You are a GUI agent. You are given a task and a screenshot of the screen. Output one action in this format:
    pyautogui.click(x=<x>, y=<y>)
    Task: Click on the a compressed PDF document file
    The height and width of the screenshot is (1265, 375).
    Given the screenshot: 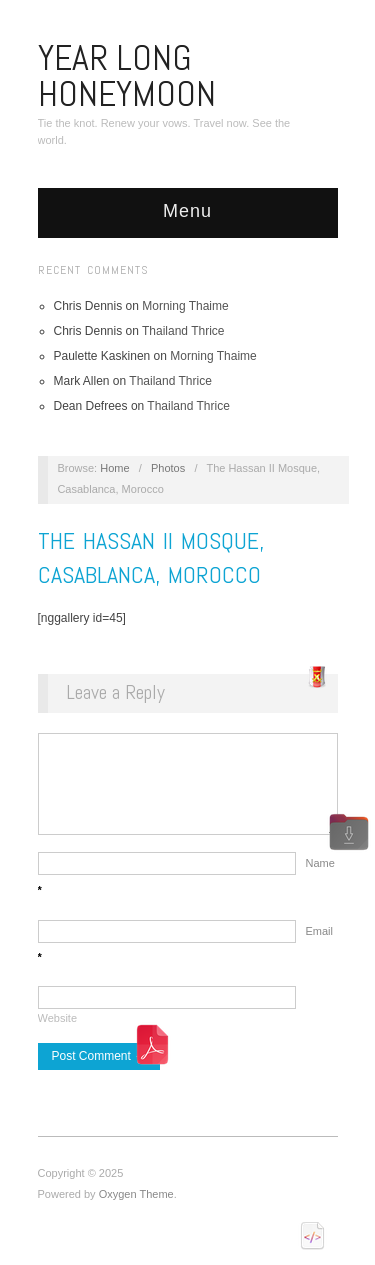 What is the action you would take?
    pyautogui.click(x=152, y=1044)
    